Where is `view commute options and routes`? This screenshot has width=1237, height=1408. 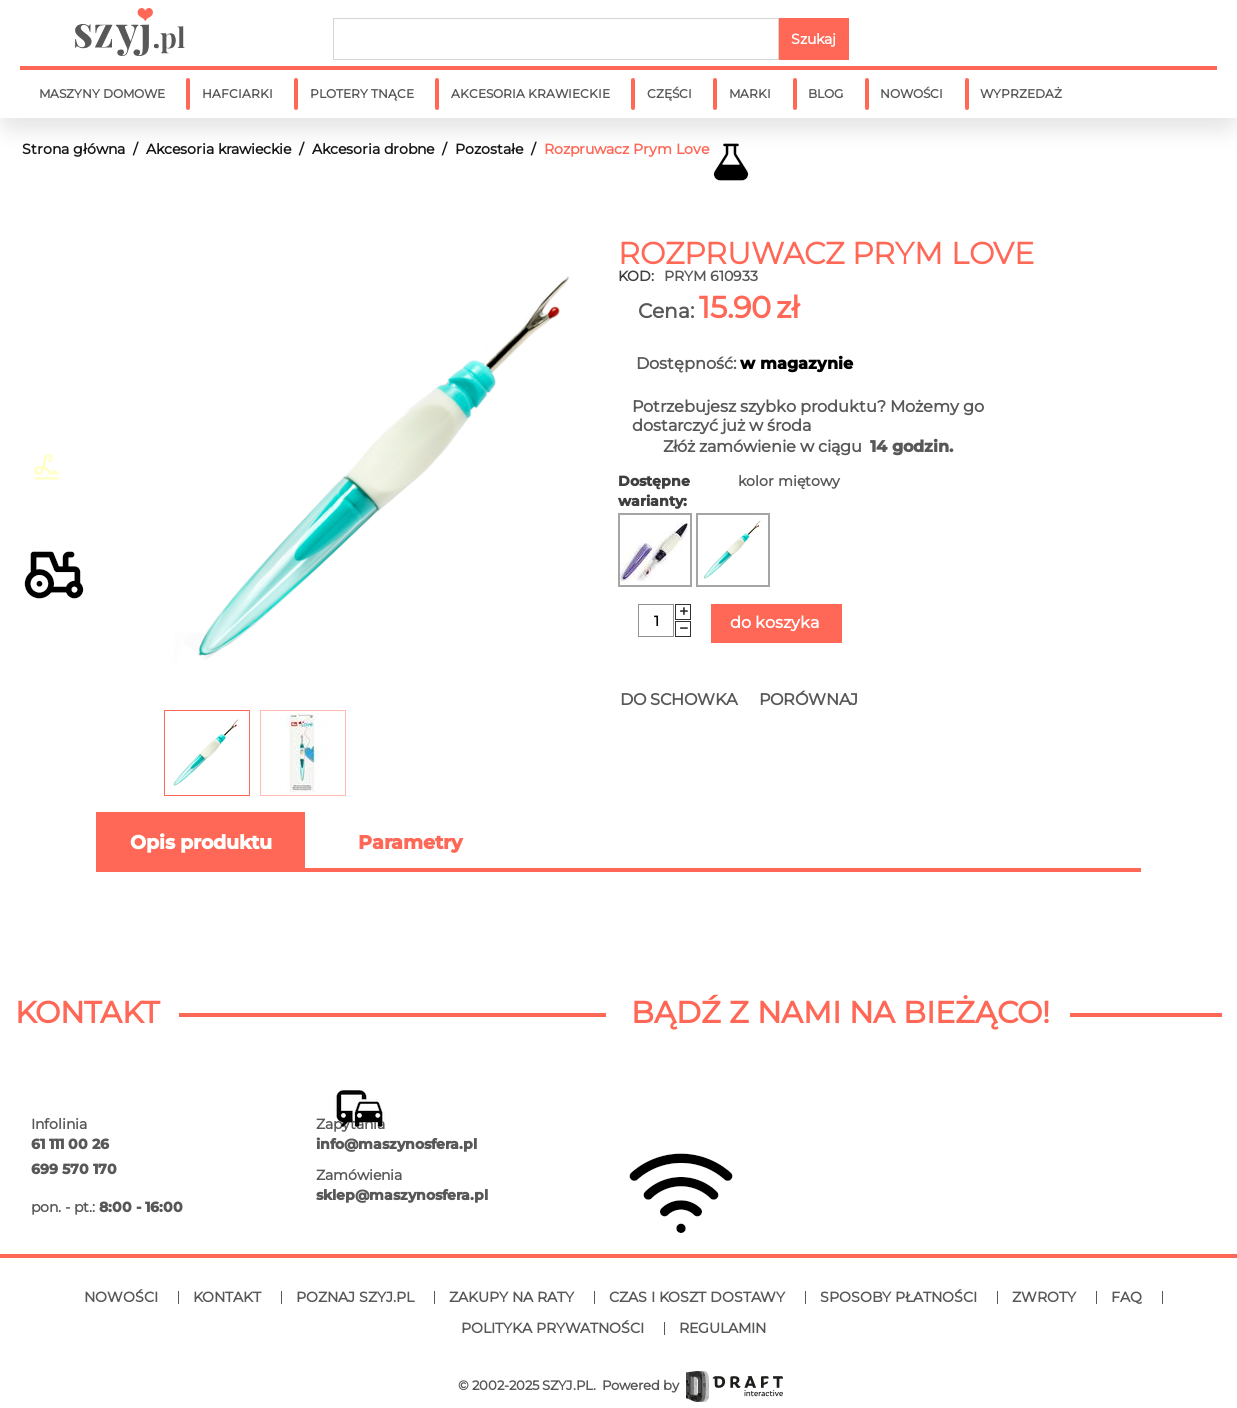 view commute options and routes is located at coordinates (359, 1108).